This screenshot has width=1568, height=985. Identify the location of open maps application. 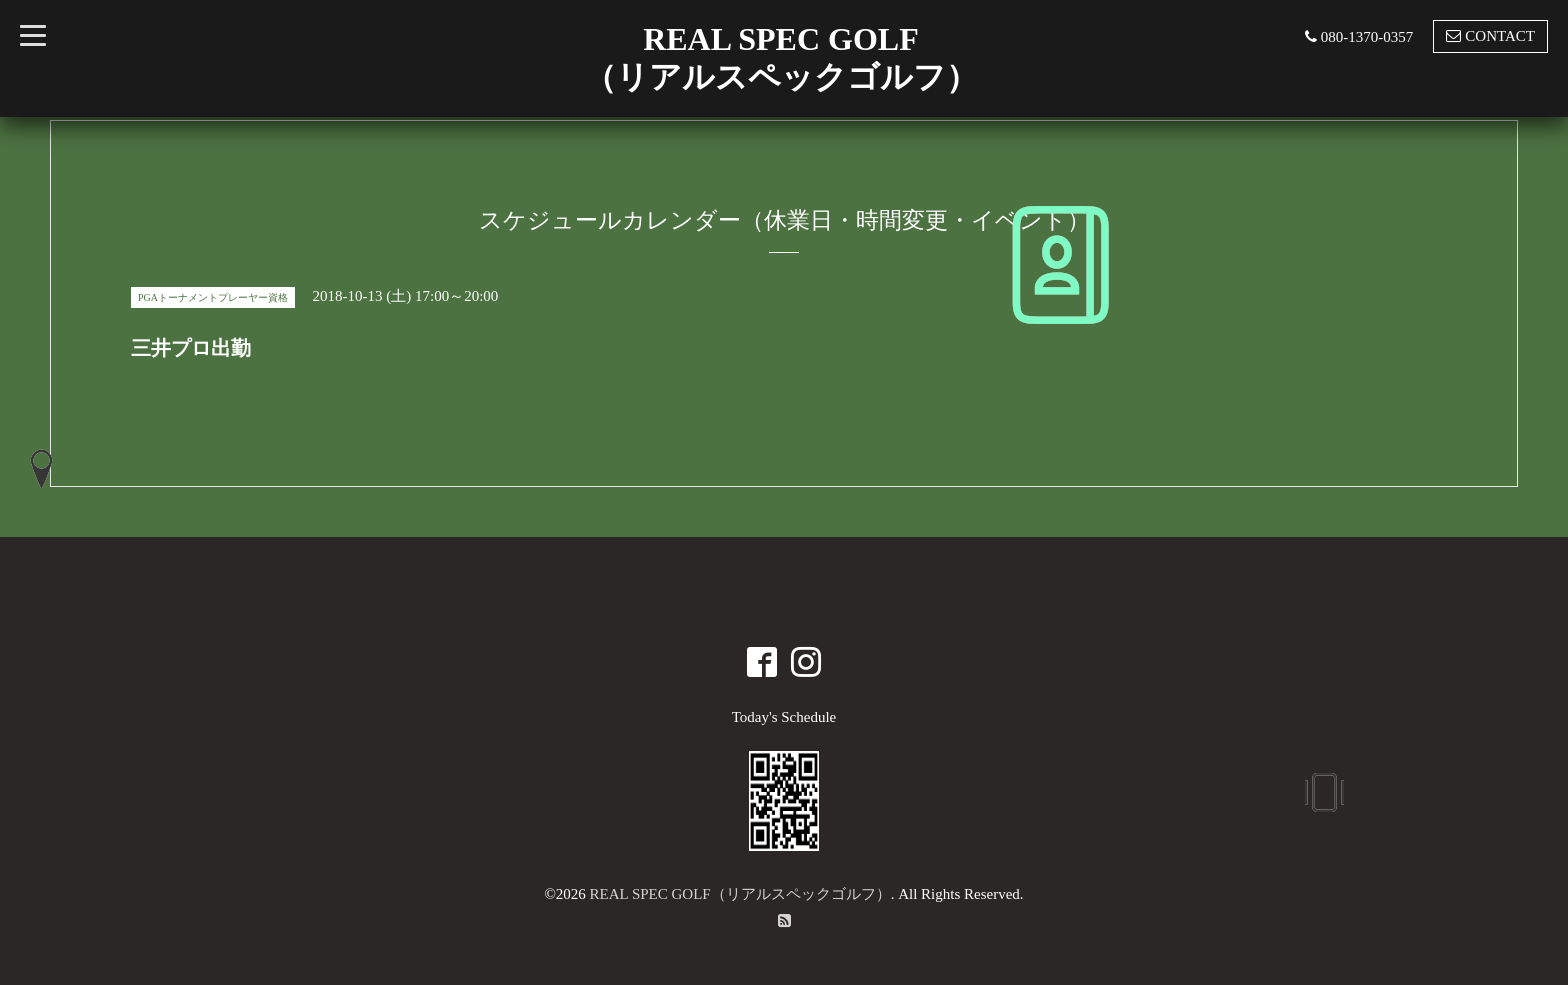
(41, 468).